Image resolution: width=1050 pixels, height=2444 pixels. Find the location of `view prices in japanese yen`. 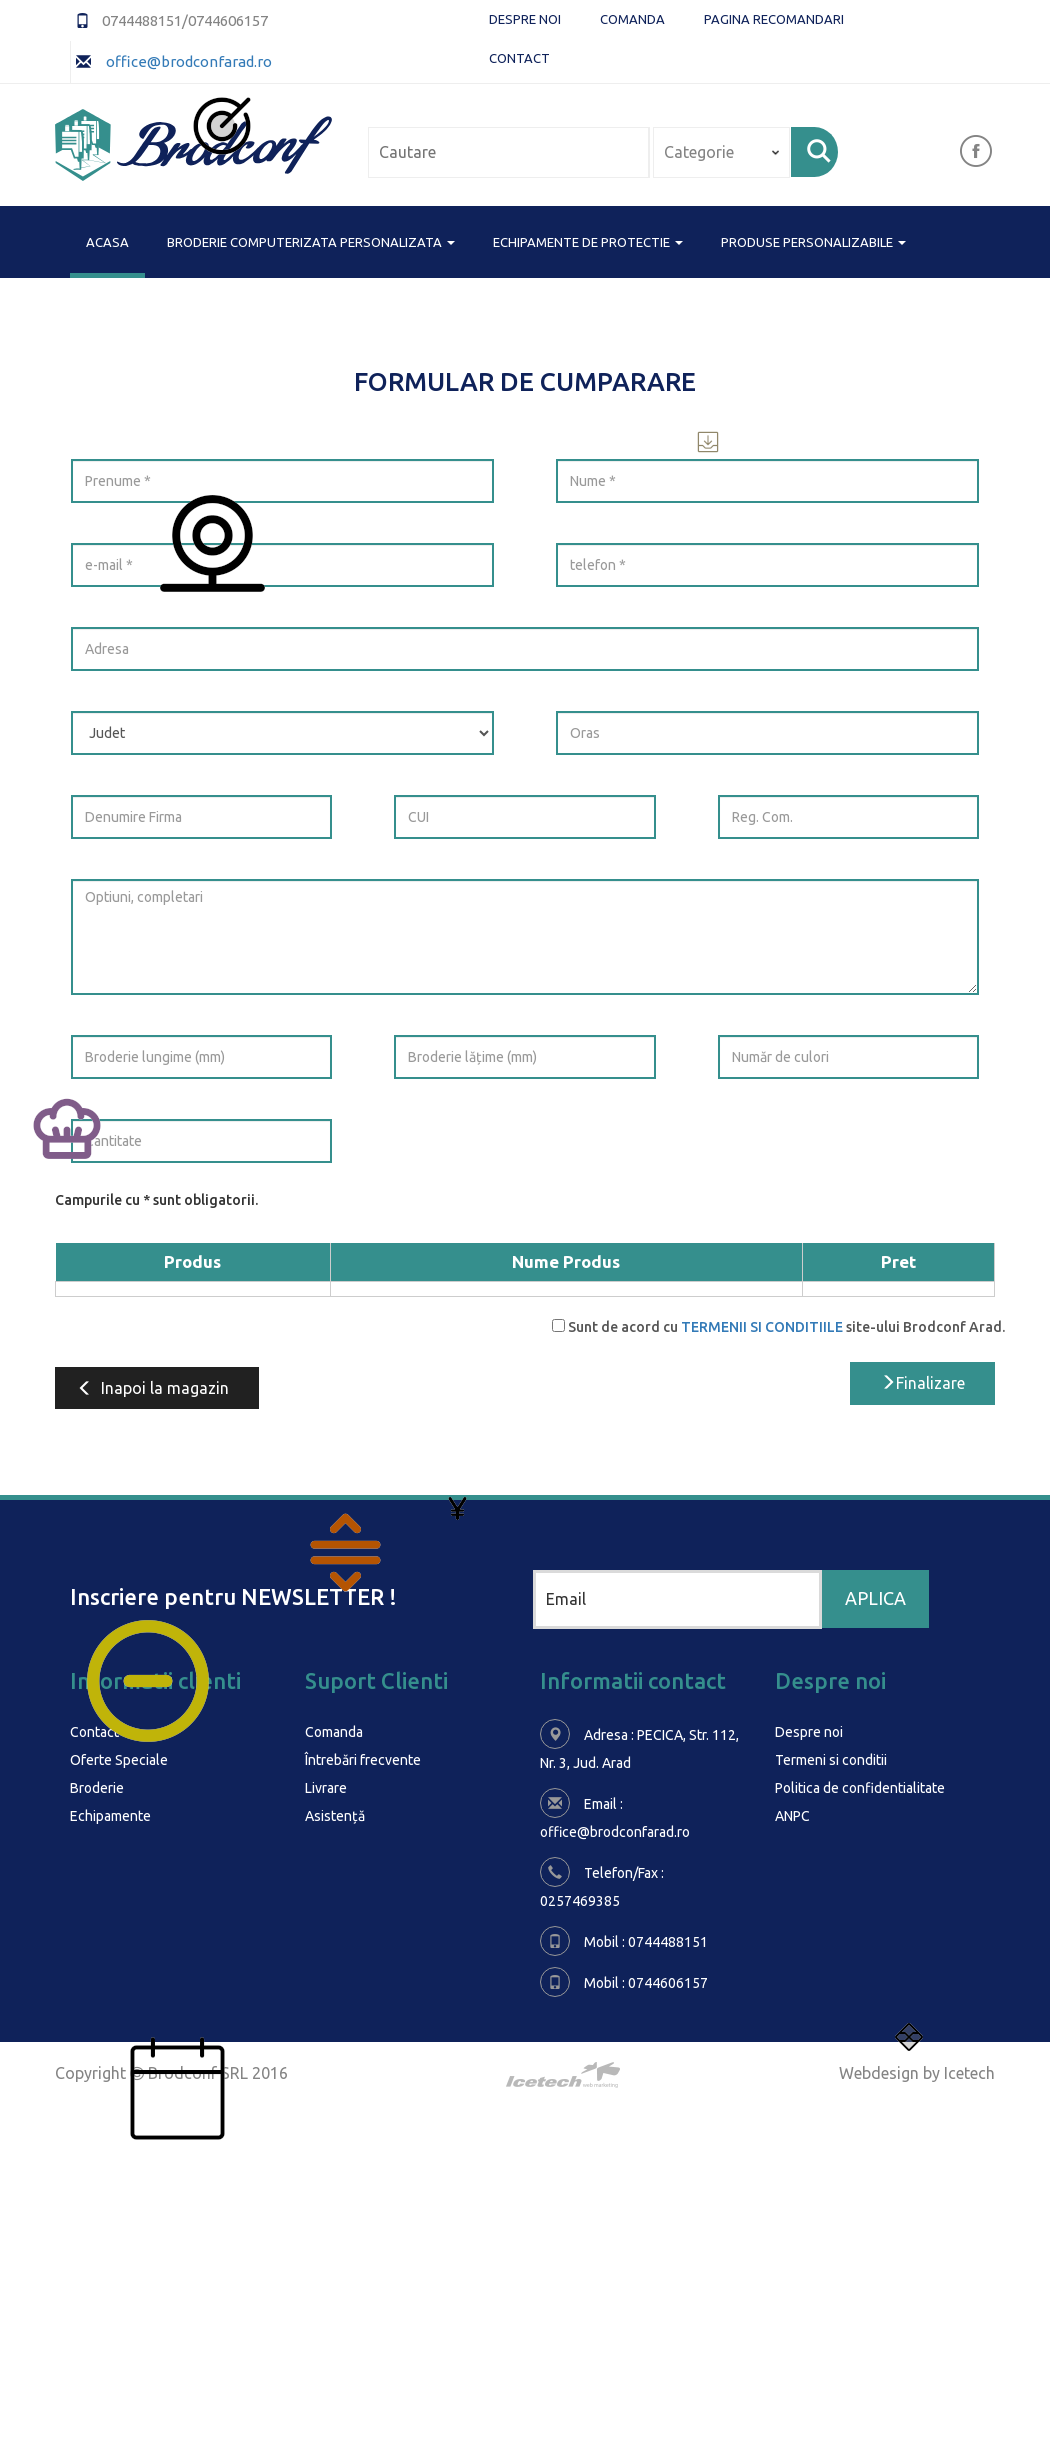

view prices in japanese yen is located at coordinates (457, 1508).